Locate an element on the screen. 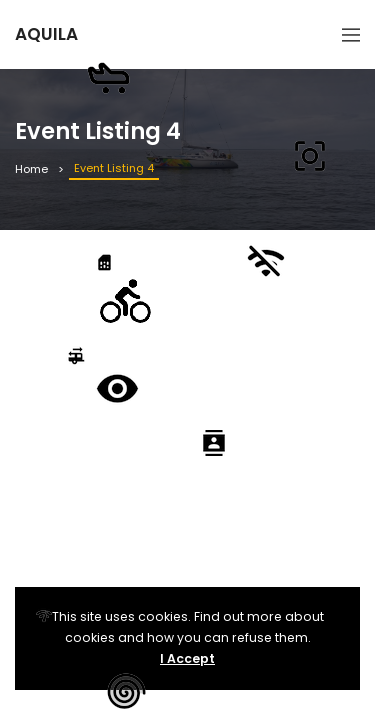 This screenshot has height=720, width=375. check network connection status is located at coordinates (44, 616).